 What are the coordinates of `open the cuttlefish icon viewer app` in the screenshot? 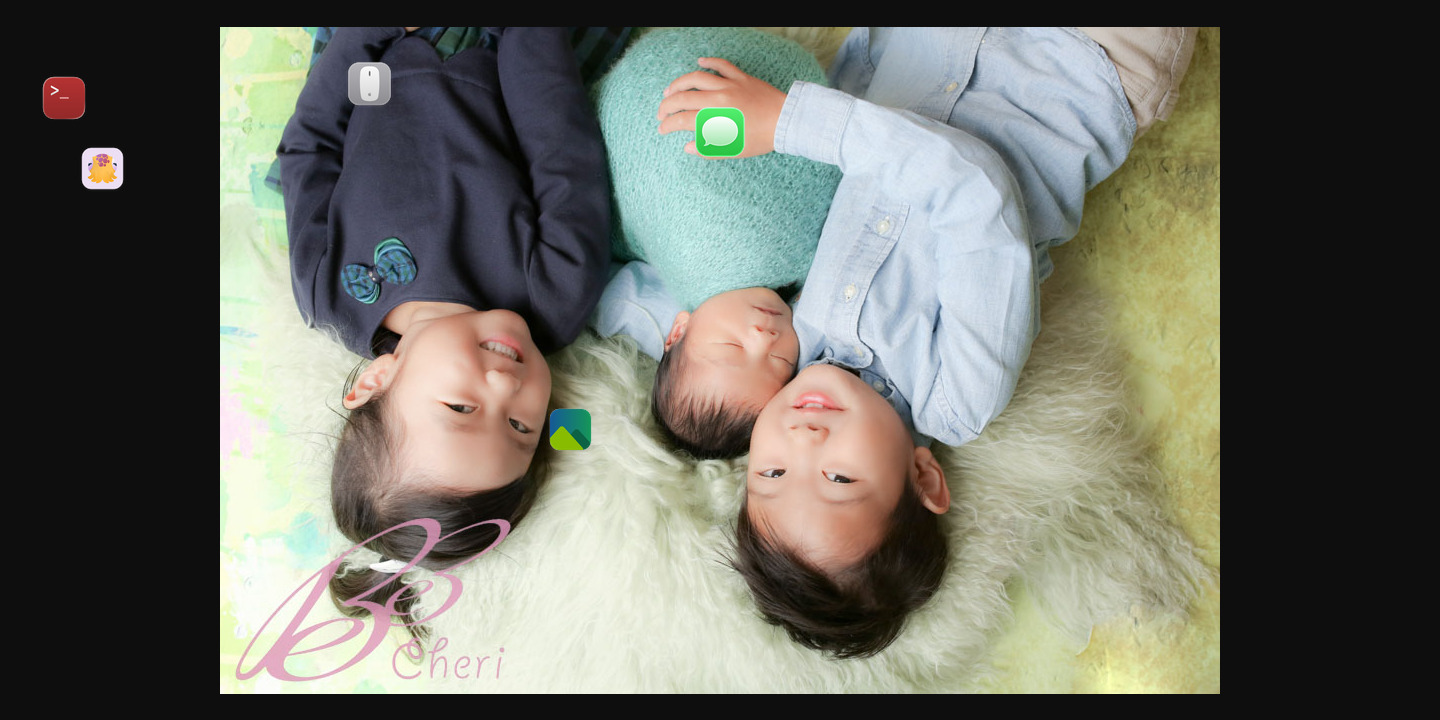 It's located at (102, 168).